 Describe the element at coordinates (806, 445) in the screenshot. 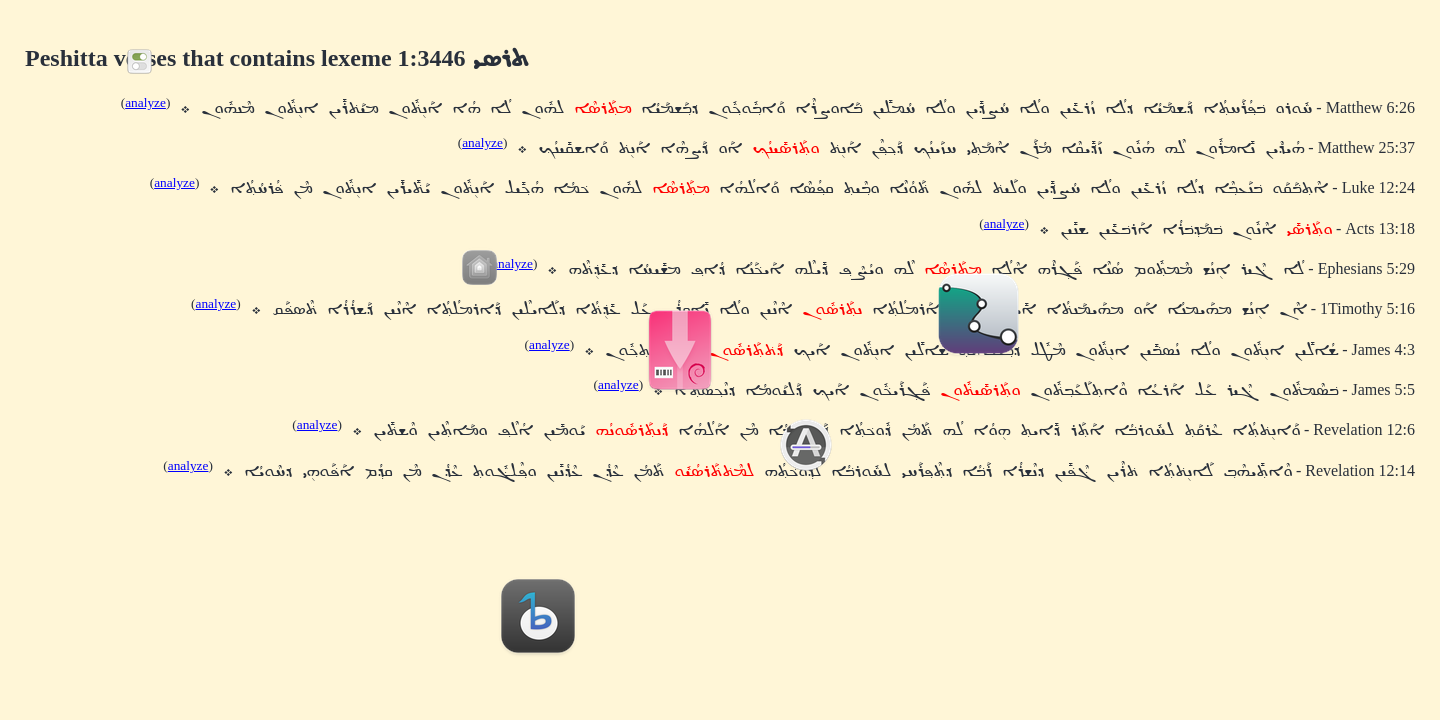

I see `check for available software updates` at that location.